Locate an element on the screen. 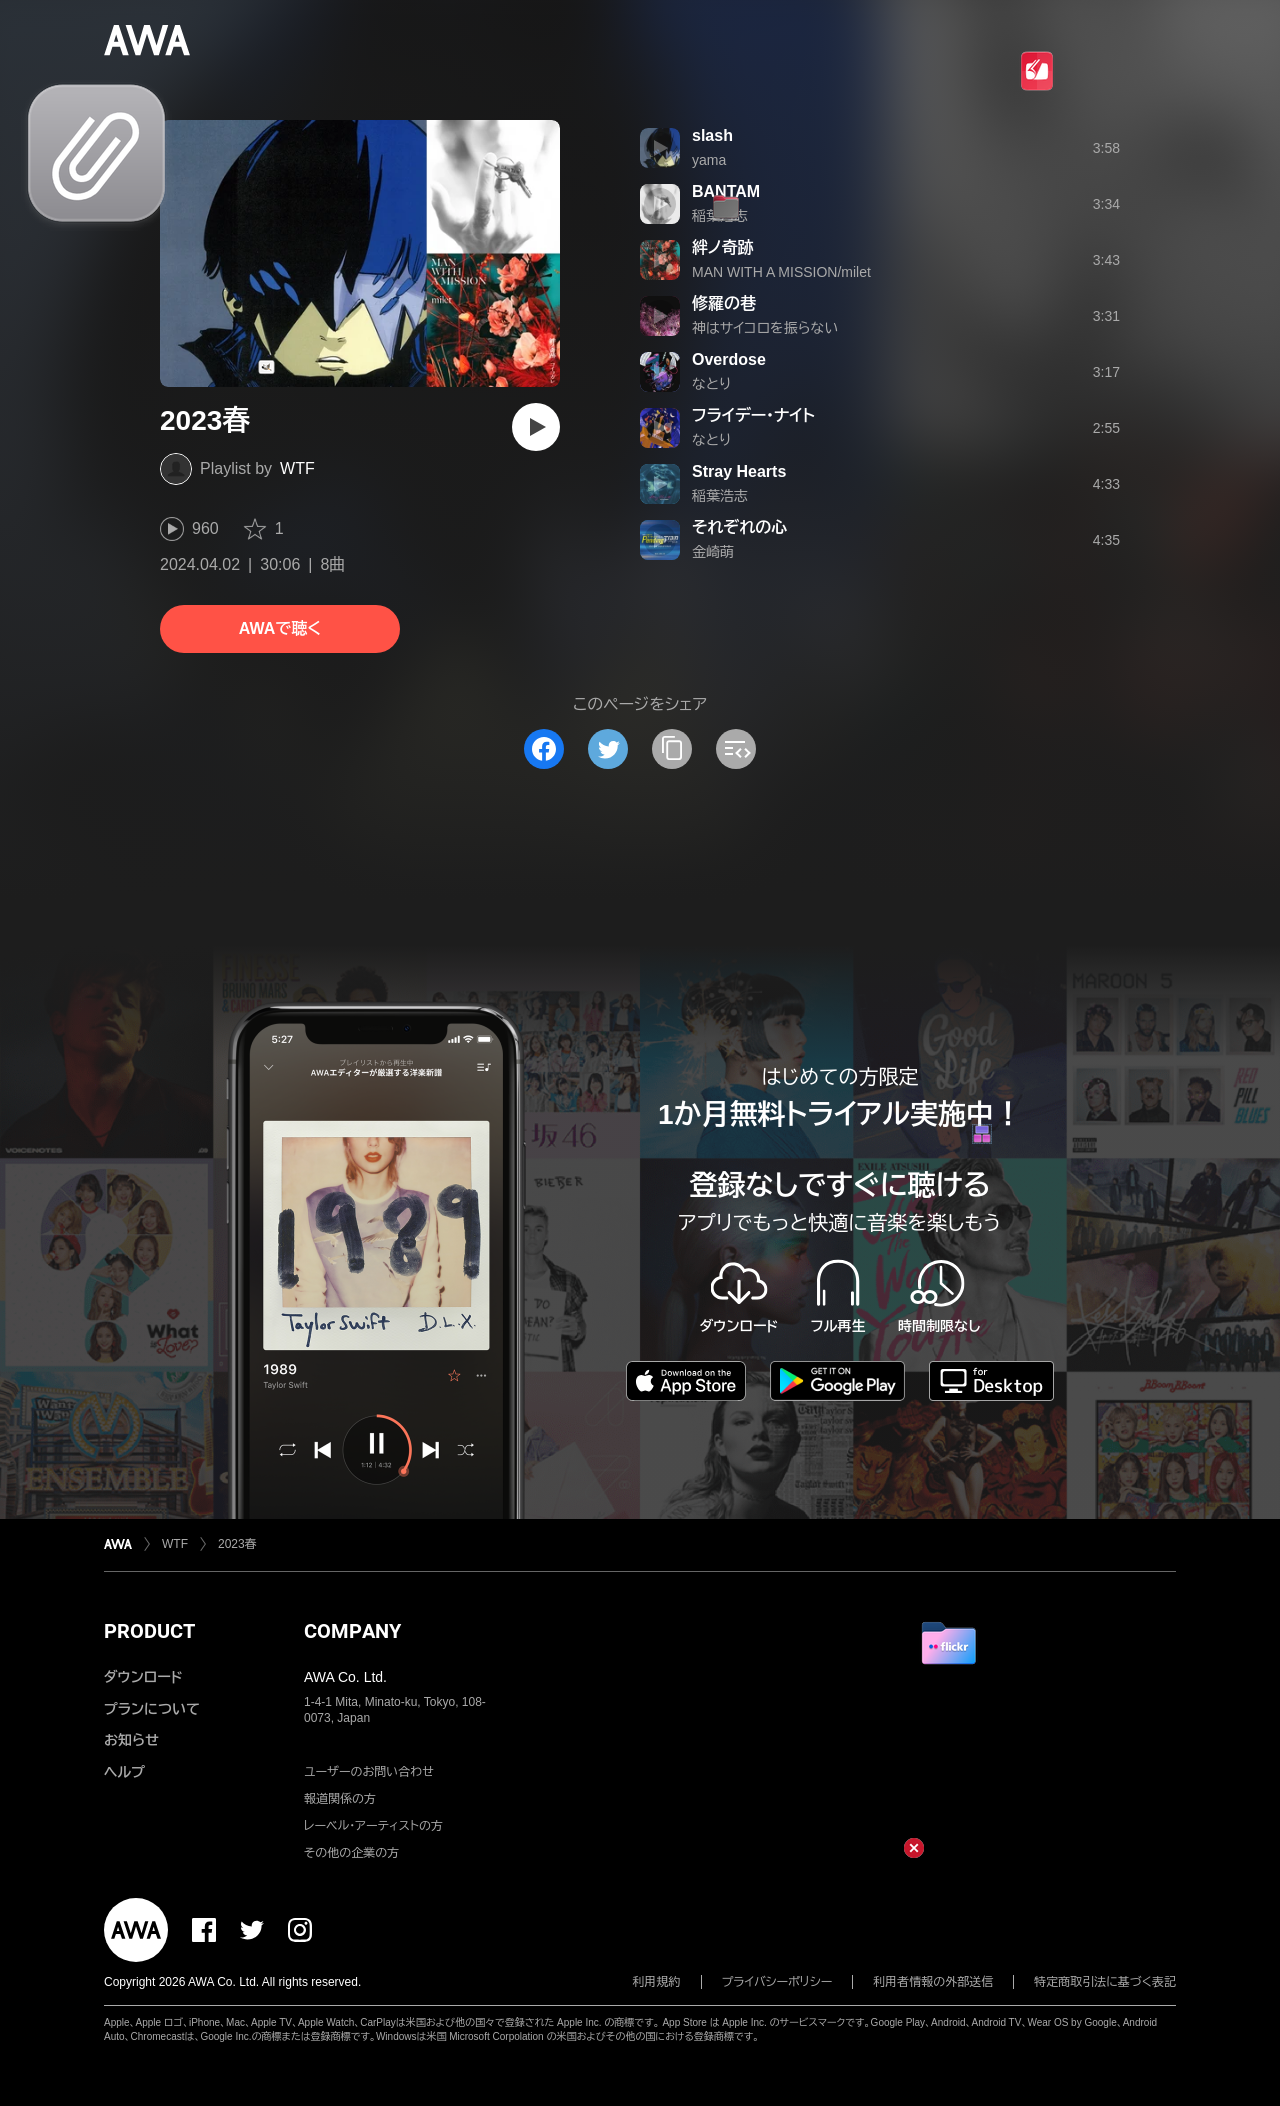  select all items in the current view is located at coordinates (982, 1134).